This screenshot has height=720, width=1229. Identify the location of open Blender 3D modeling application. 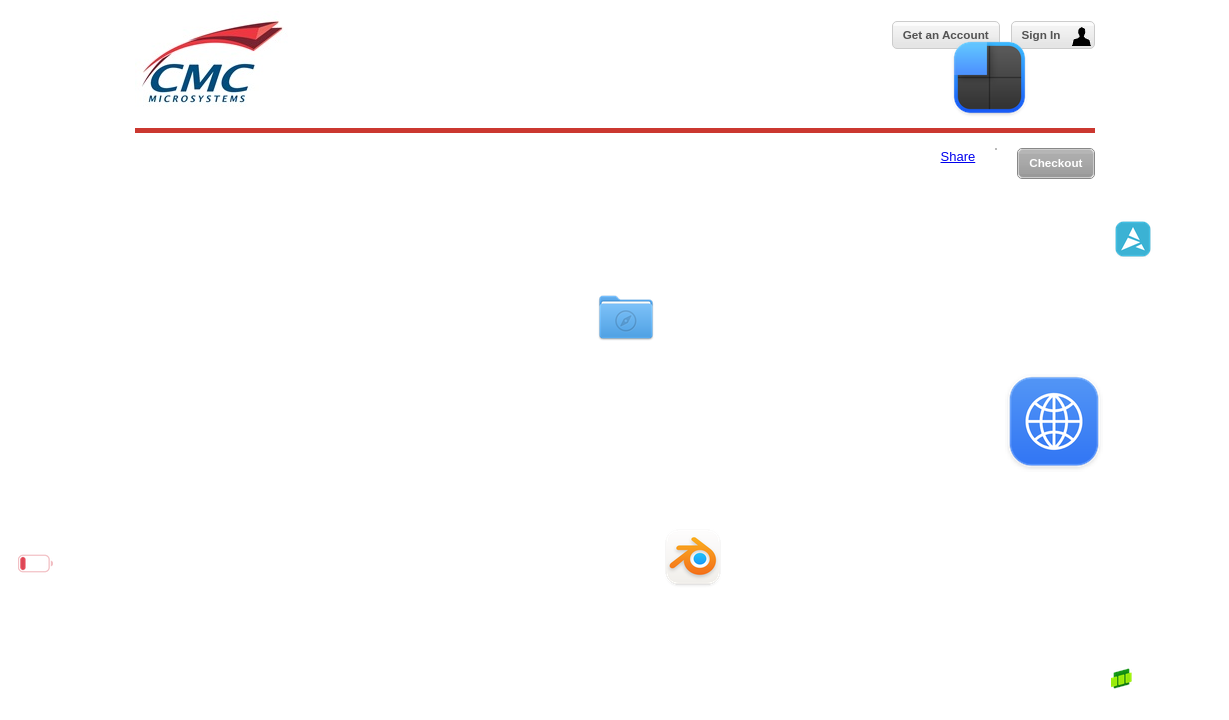
(693, 557).